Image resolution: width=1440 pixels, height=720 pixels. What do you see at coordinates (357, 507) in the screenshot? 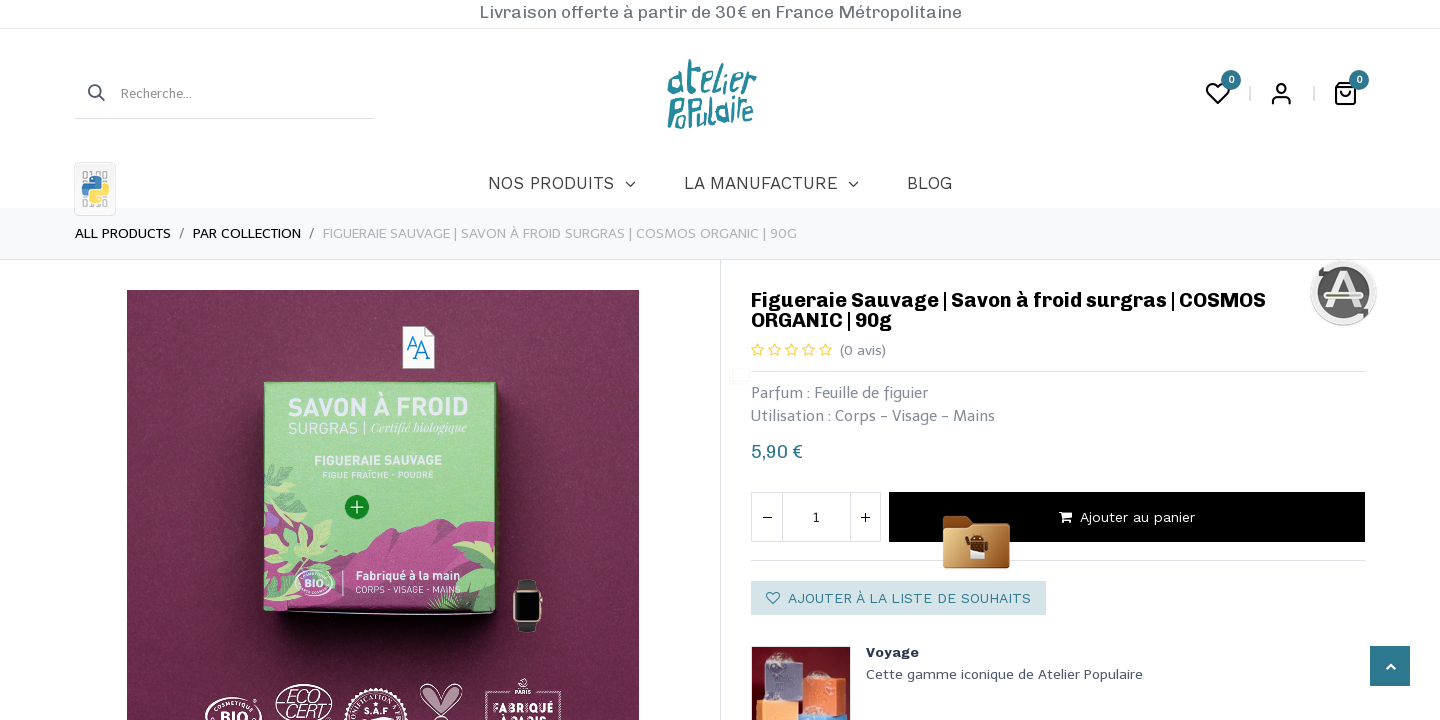
I see `add a new item` at bounding box center [357, 507].